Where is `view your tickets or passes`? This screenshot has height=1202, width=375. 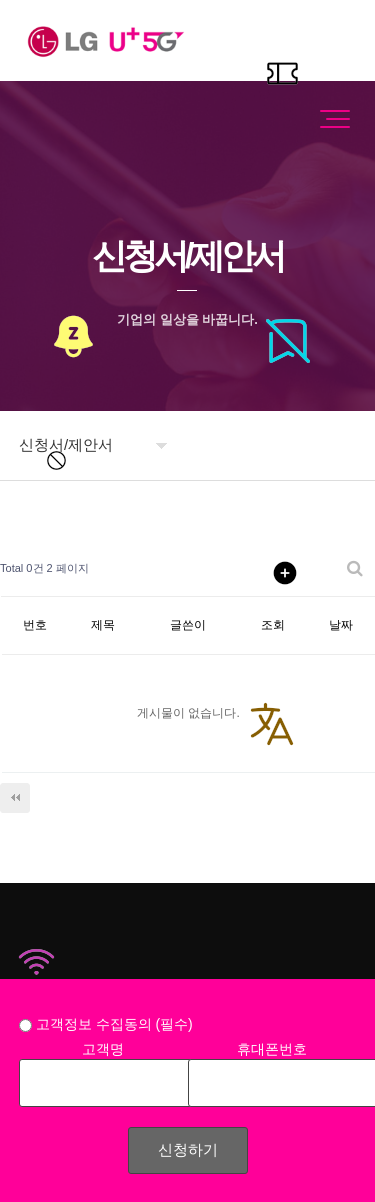
view your tickets or passes is located at coordinates (282, 73).